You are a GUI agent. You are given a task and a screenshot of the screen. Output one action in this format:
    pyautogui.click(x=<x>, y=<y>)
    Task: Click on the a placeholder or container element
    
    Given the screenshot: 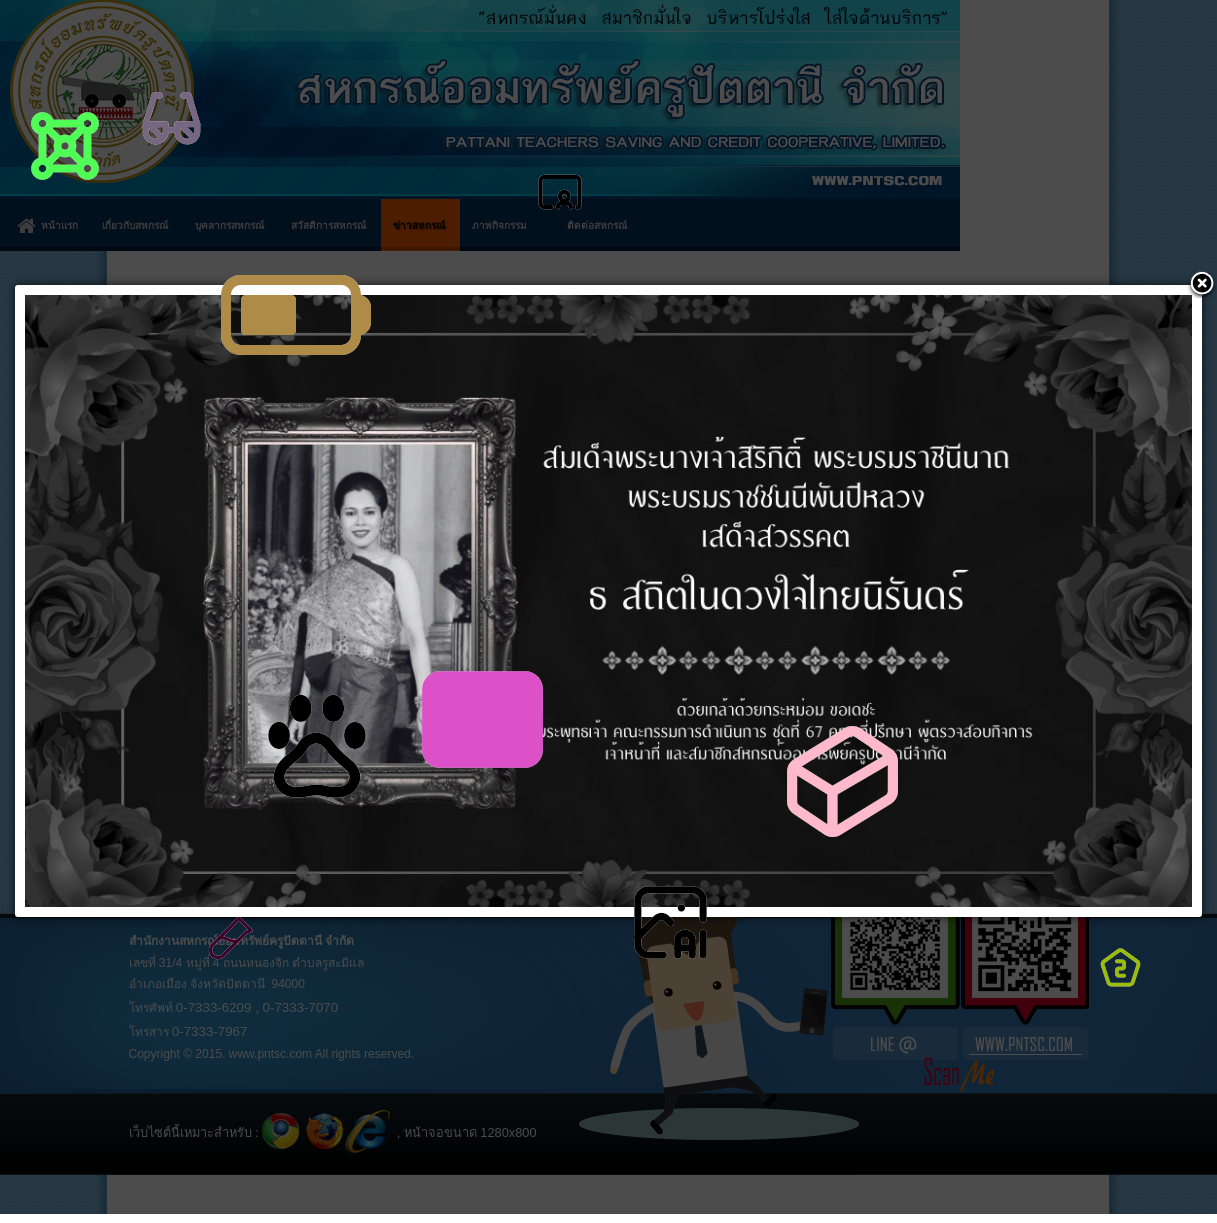 What is the action you would take?
    pyautogui.click(x=482, y=719)
    